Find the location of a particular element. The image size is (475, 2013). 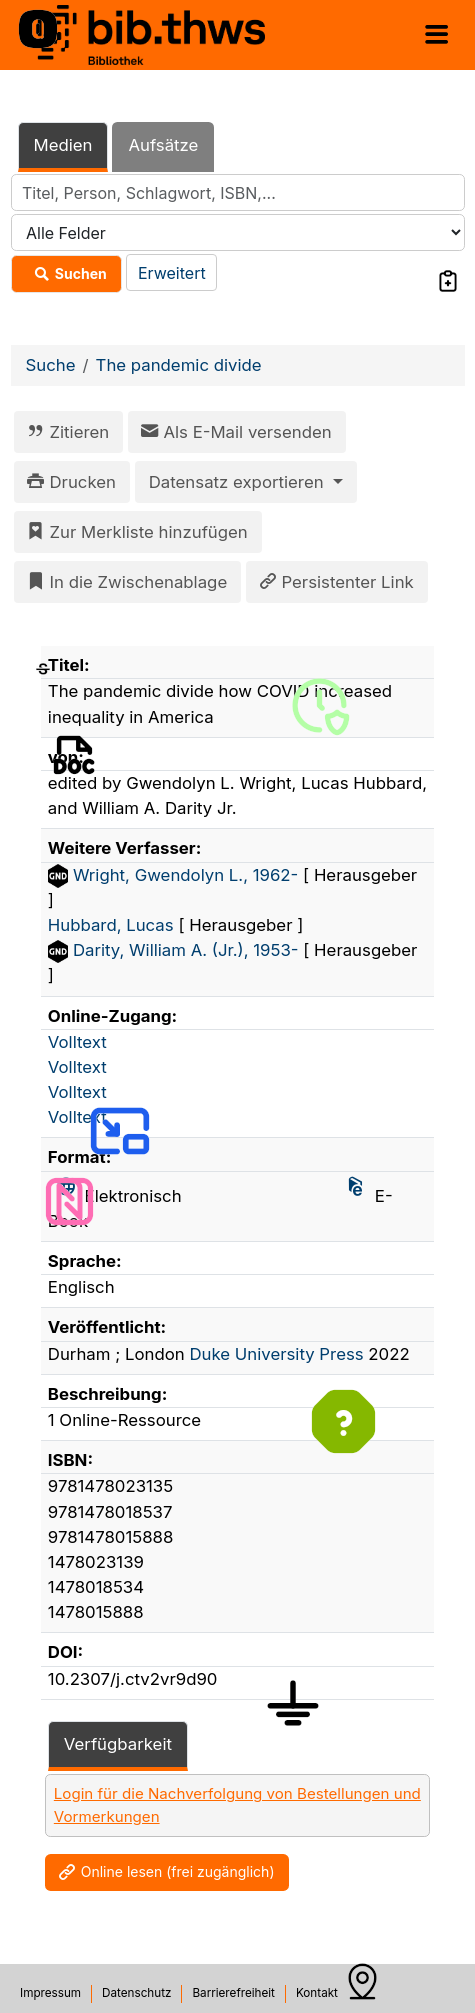

indicates electrical ground connection in circuit diagrams is located at coordinates (293, 1703).